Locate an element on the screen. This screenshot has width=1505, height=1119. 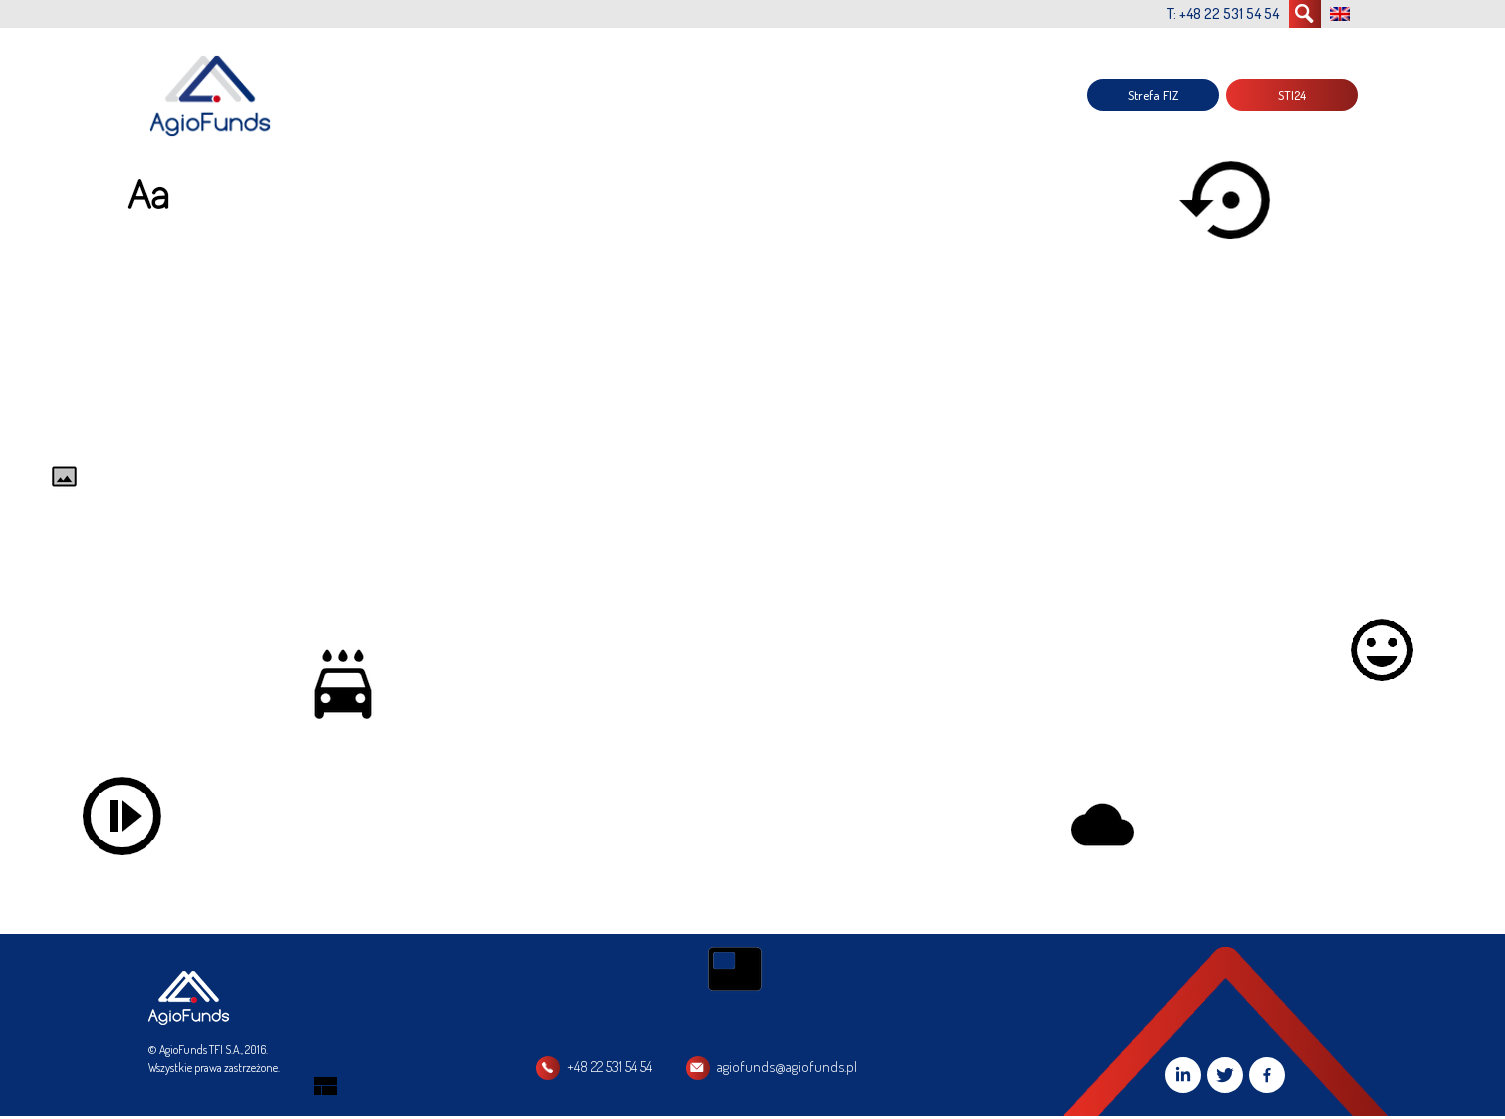
view photo at actual size is located at coordinates (64, 476).